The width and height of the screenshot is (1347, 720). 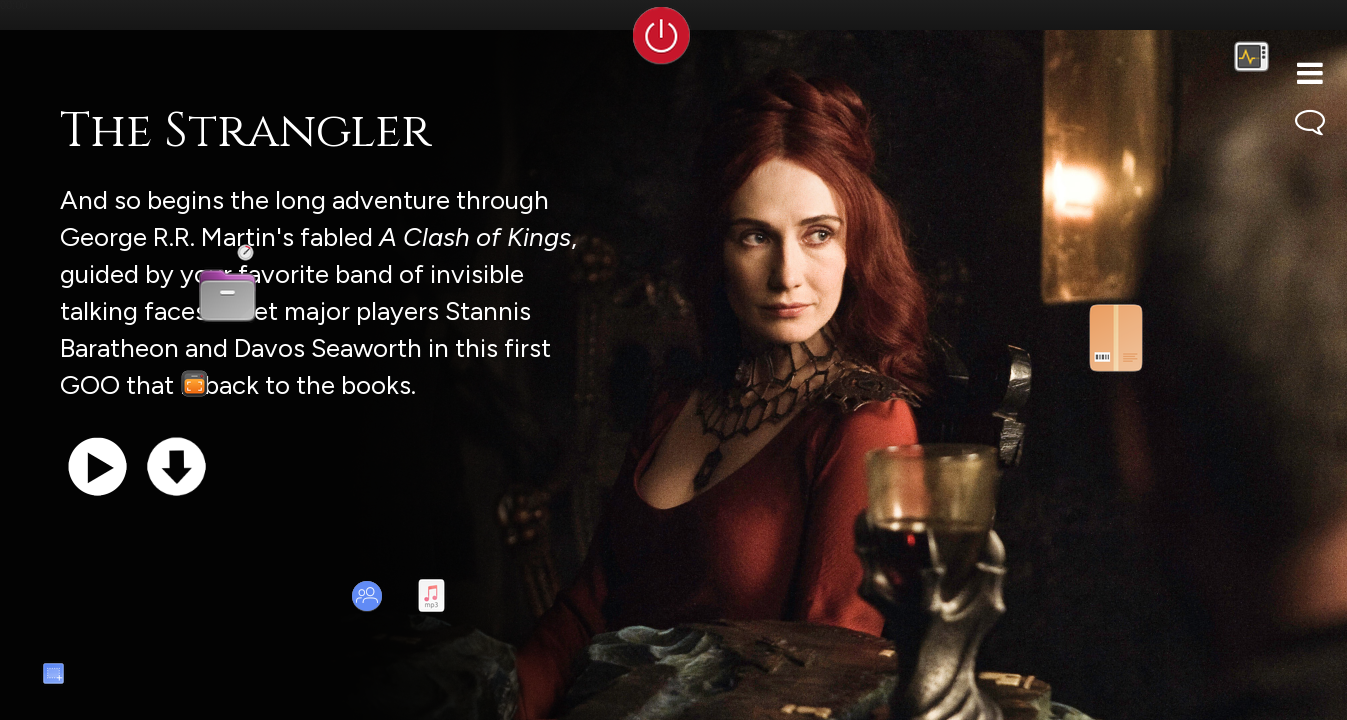 What do you see at coordinates (431, 595) in the screenshot?
I see `an mp3 audio file` at bounding box center [431, 595].